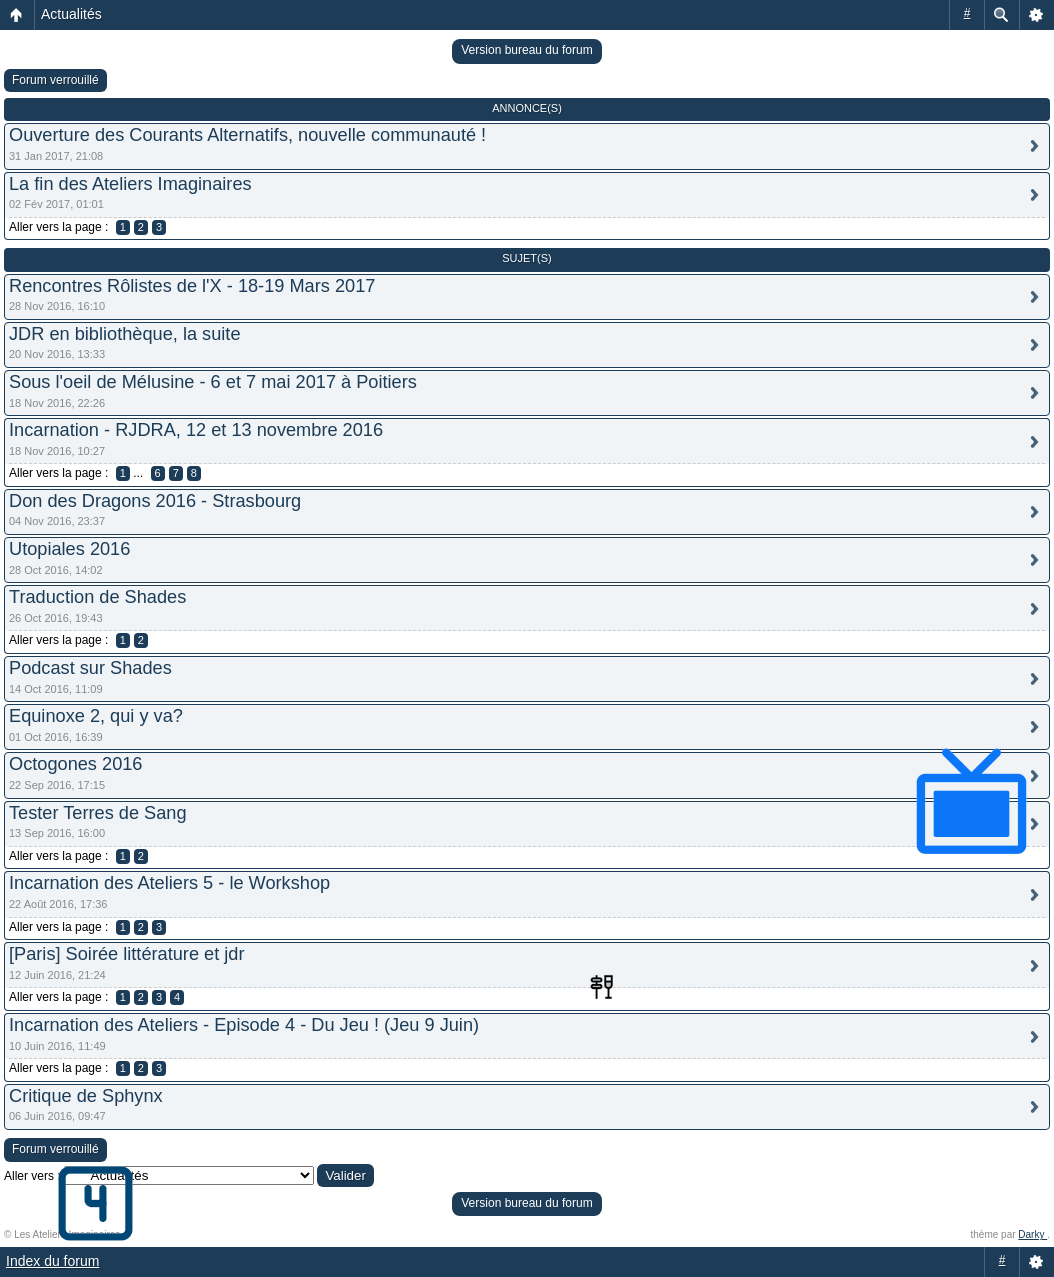 Image resolution: width=1054 pixels, height=1277 pixels. Describe the element at coordinates (95, 1203) in the screenshot. I see `select option 4 from a numbered list` at that location.